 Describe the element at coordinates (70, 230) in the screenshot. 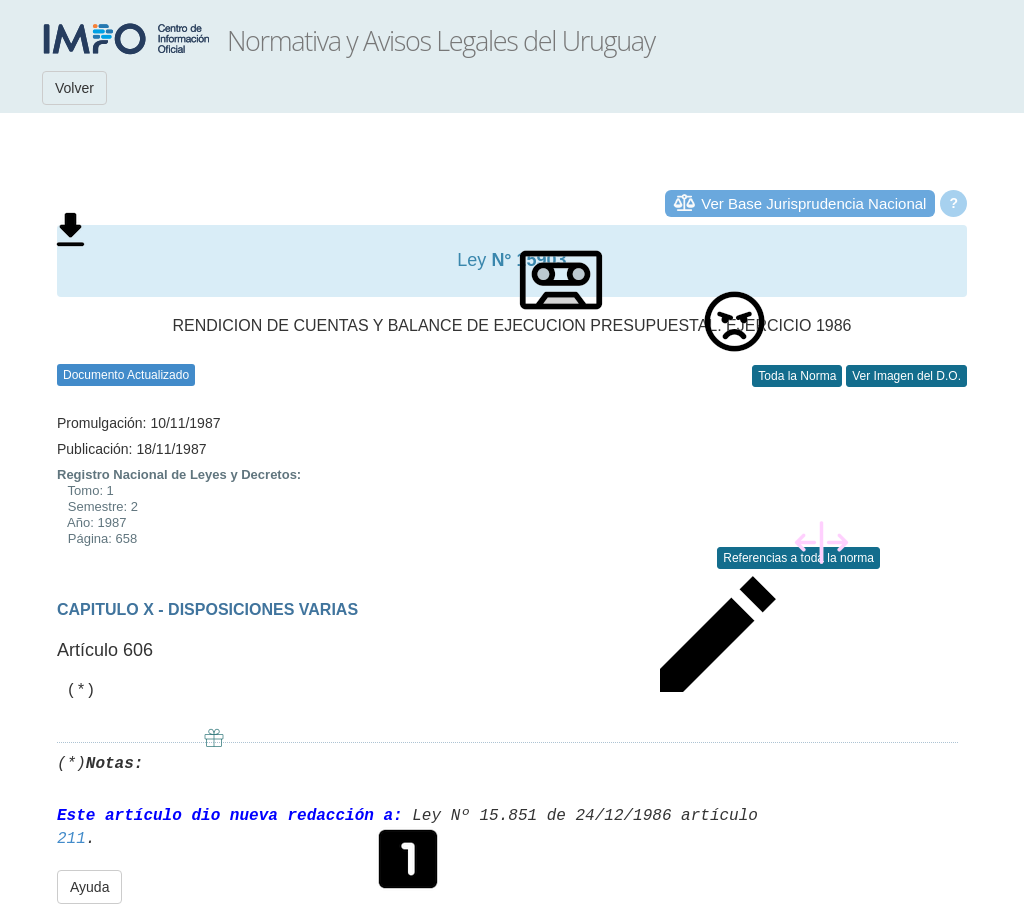

I see `download a file or content` at that location.